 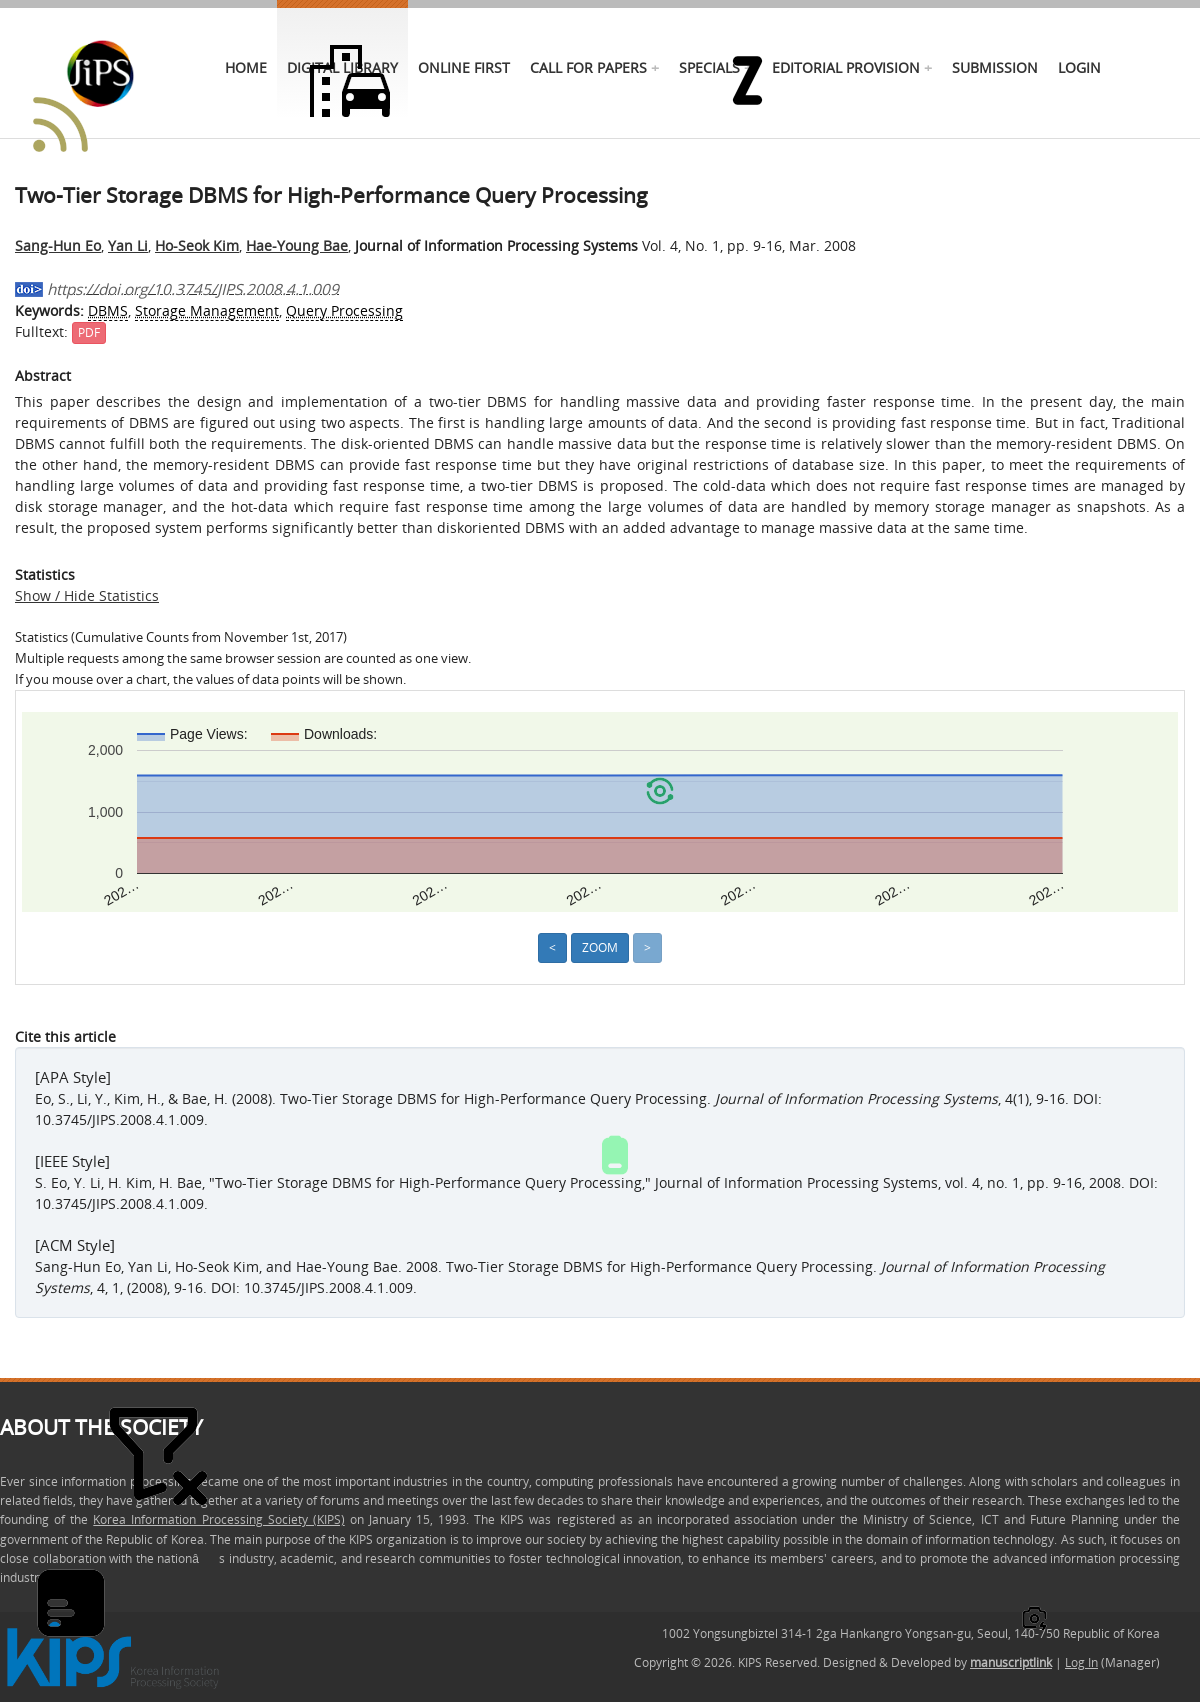 What do you see at coordinates (350, 81) in the screenshot?
I see `access transportation or commute options` at bounding box center [350, 81].